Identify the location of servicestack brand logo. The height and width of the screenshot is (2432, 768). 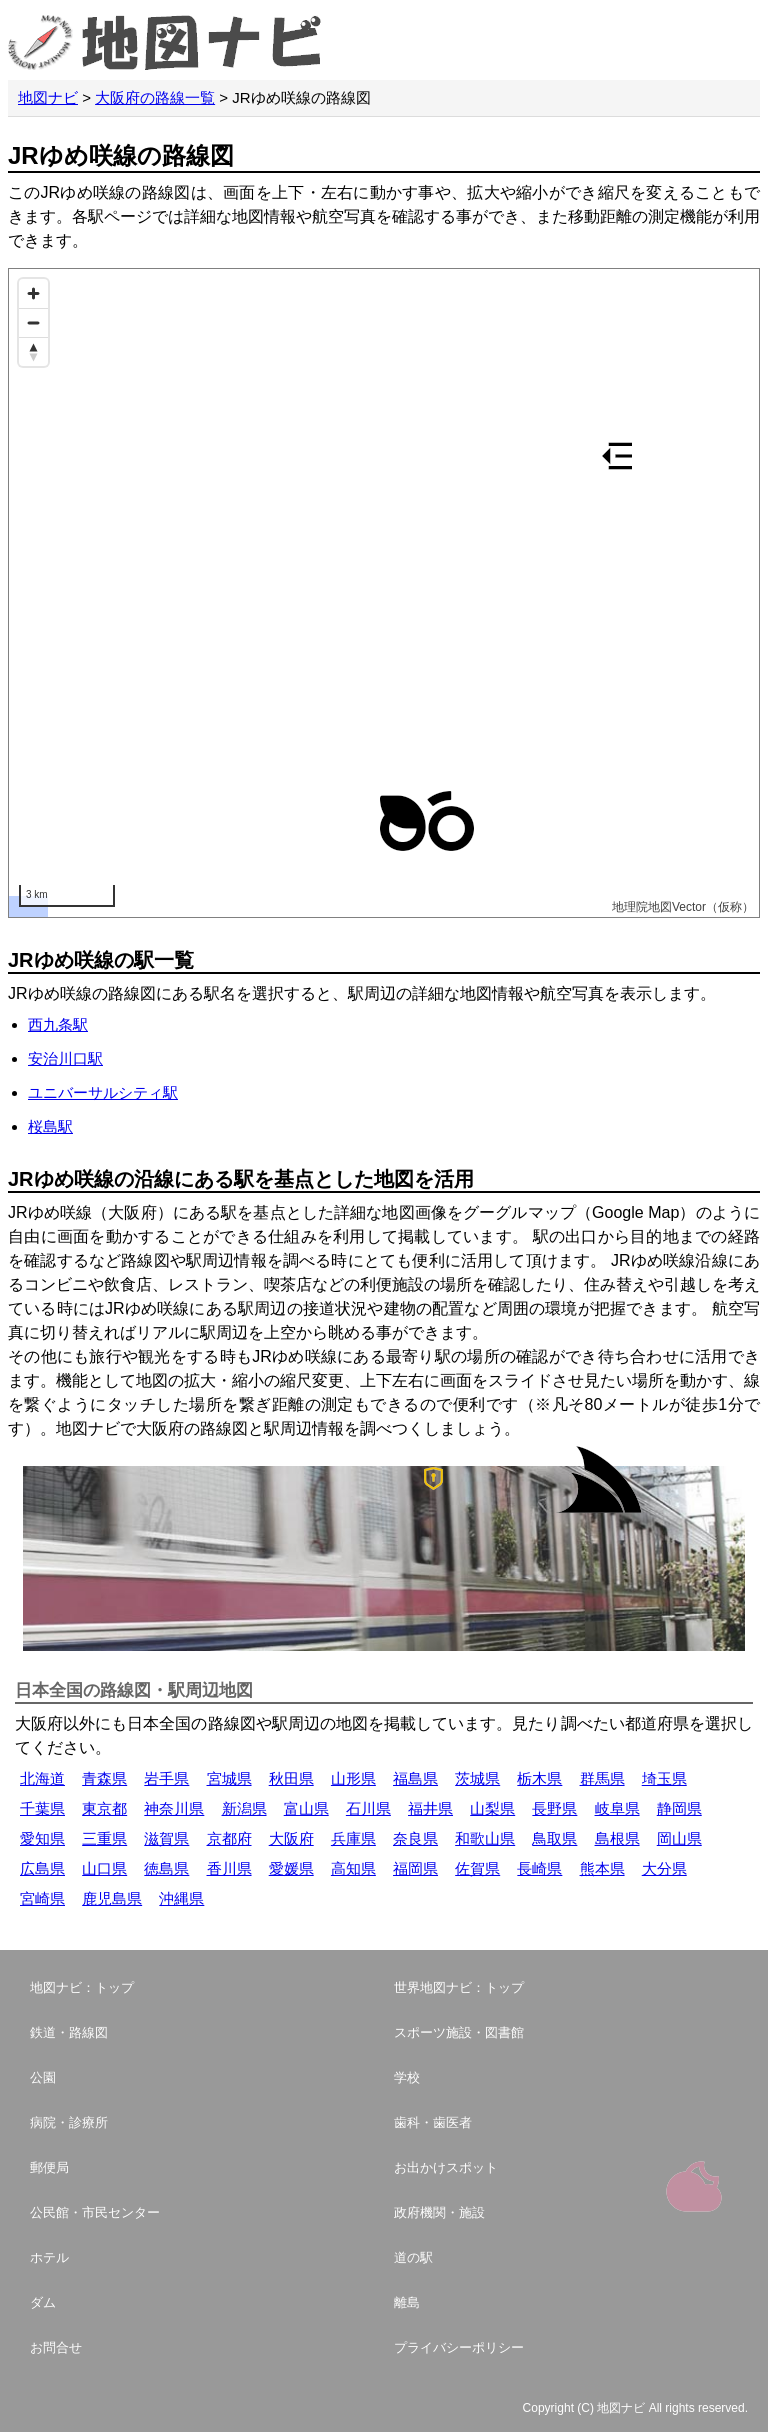
(598, 1479).